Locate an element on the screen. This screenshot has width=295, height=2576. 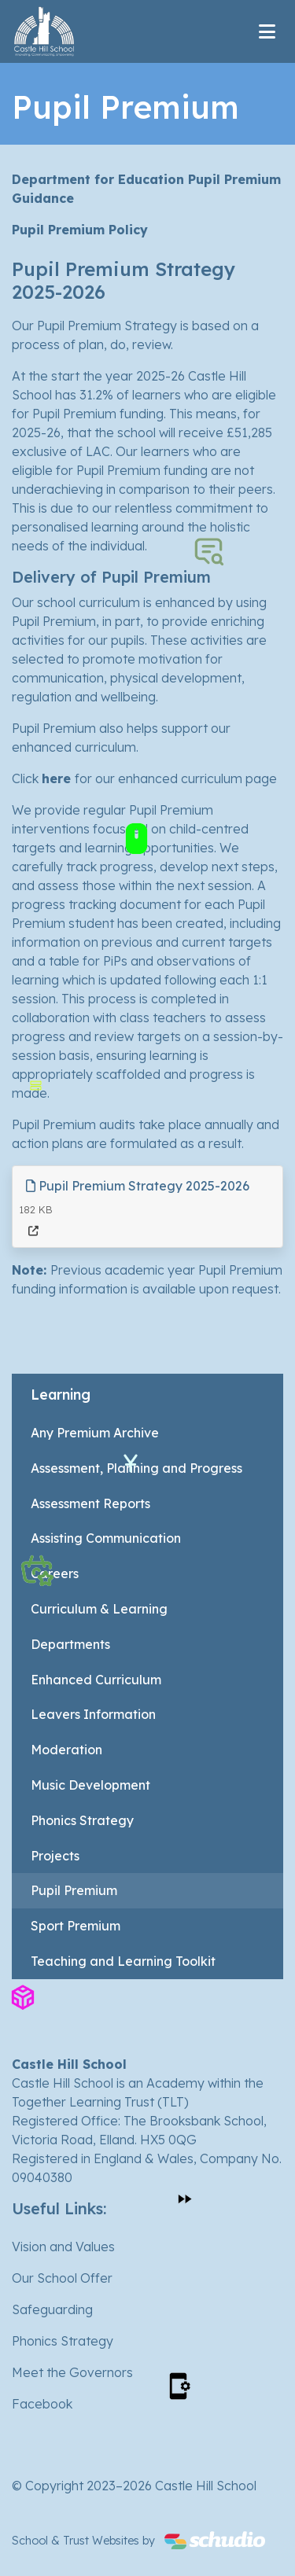
switch to row layout view is located at coordinates (35, 1085).